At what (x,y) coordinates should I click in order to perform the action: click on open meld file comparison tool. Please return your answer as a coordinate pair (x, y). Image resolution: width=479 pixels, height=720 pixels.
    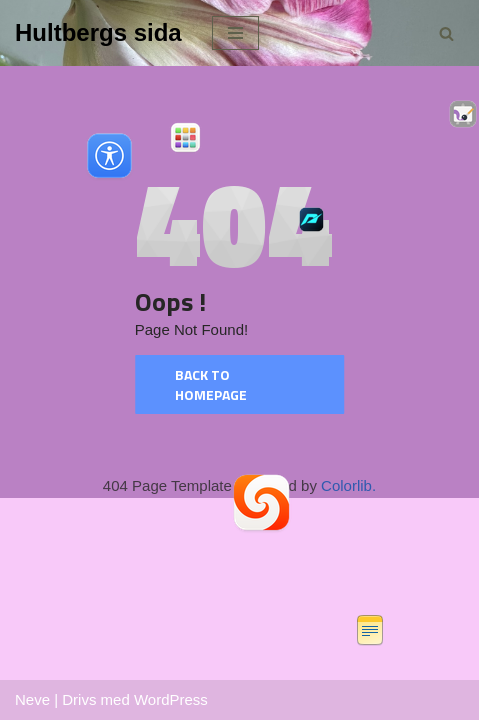
    Looking at the image, I should click on (261, 502).